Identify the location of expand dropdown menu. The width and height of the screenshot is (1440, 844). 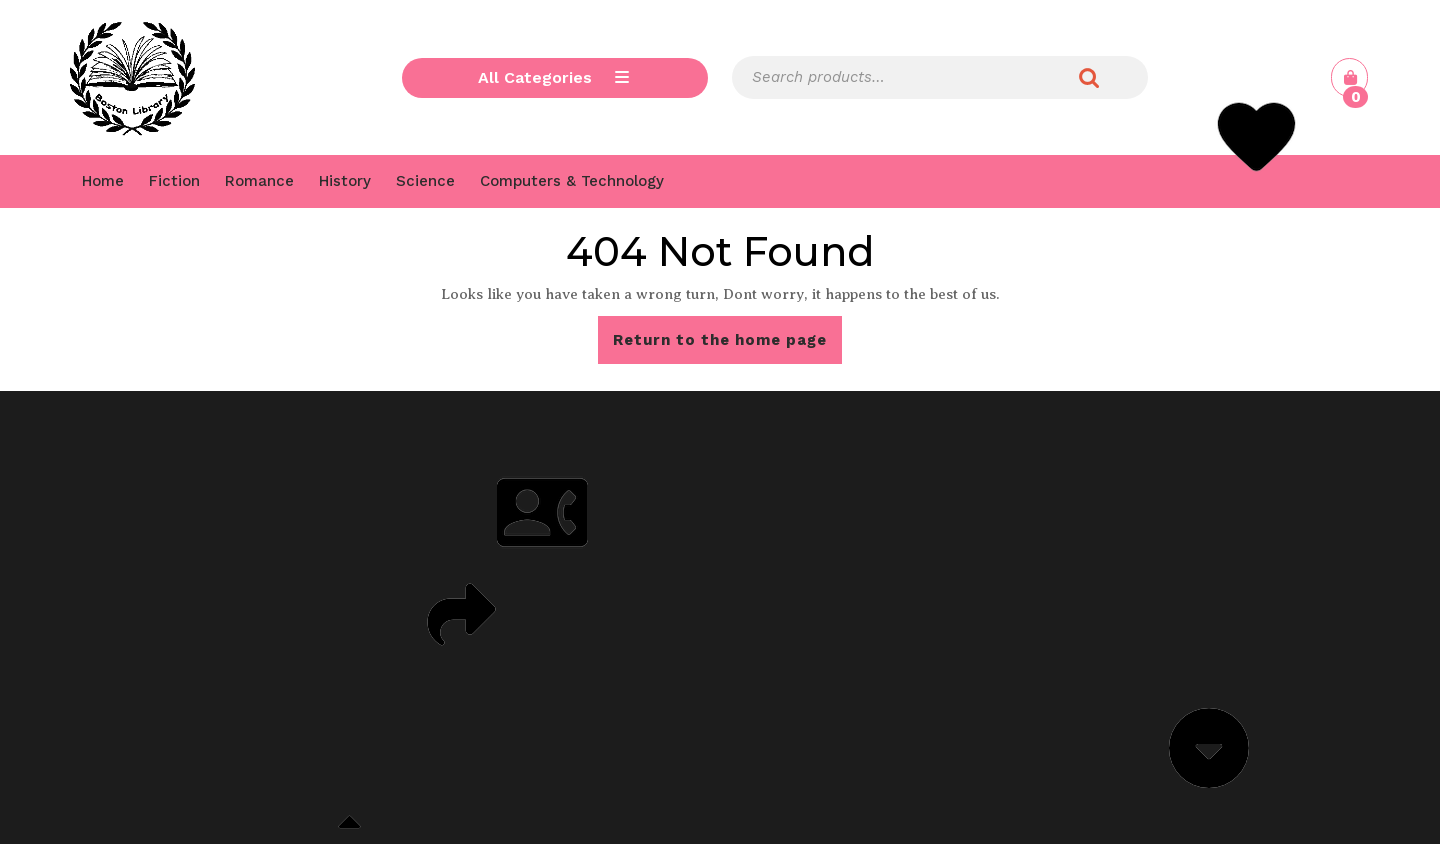
(1209, 748).